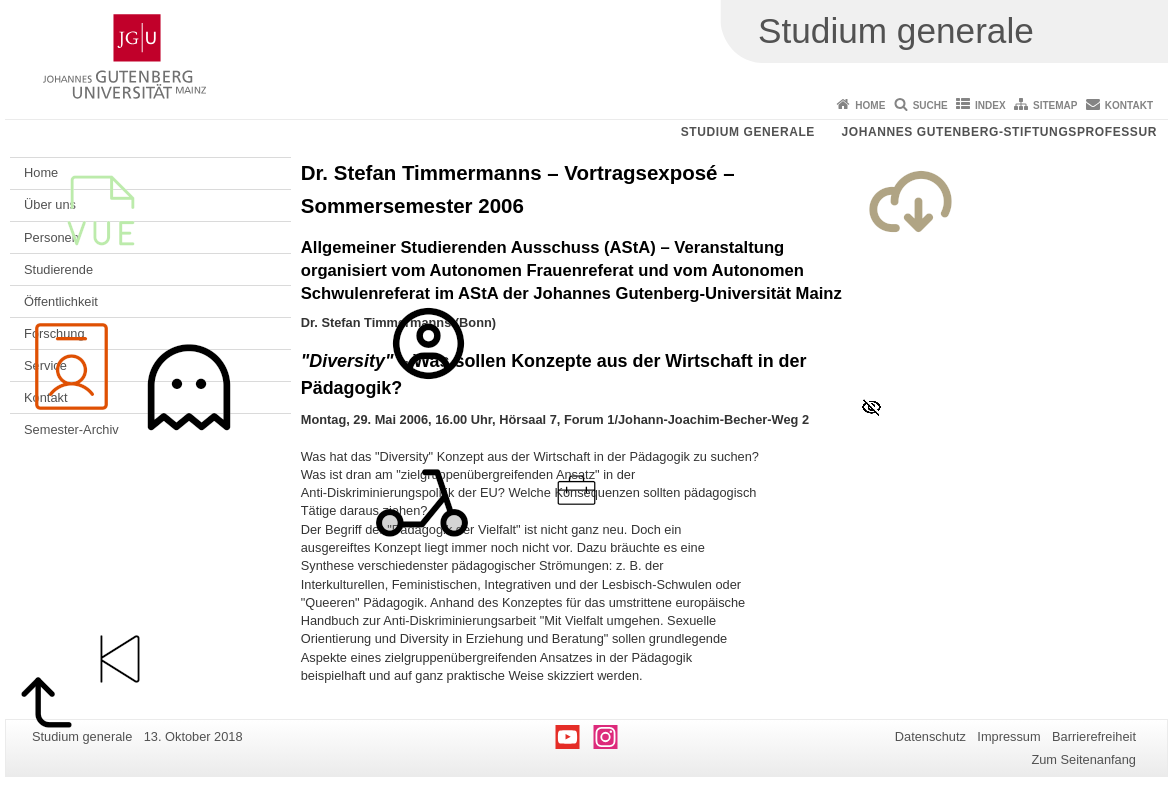  Describe the element at coordinates (120, 659) in the screenshot. I see `skip to previous track` at that location.